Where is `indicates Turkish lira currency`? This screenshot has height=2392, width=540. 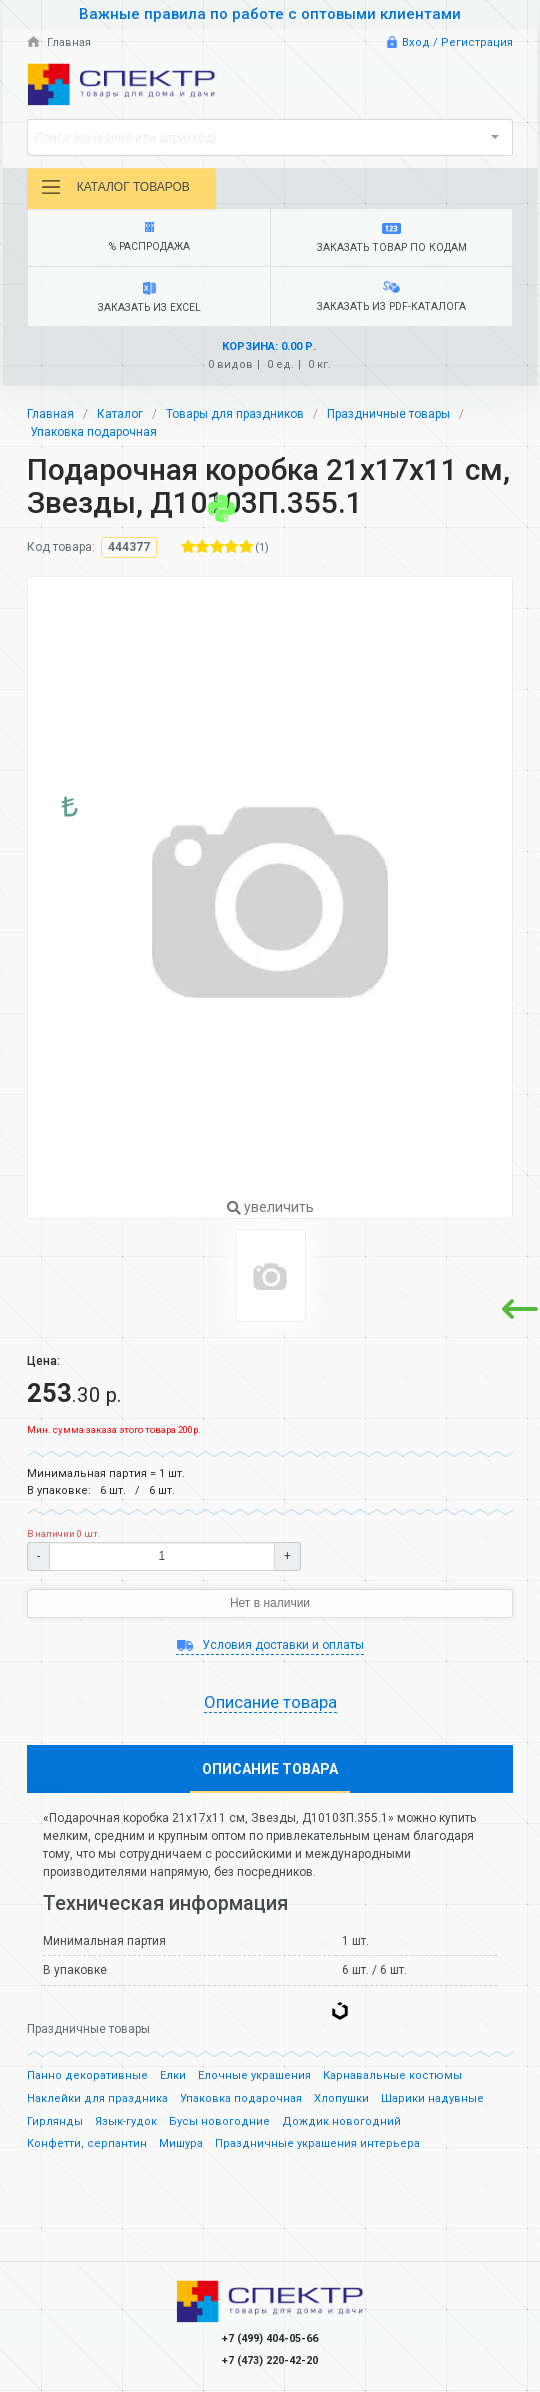
indicates Turkish lira currency is located at coordinates (68, 806).